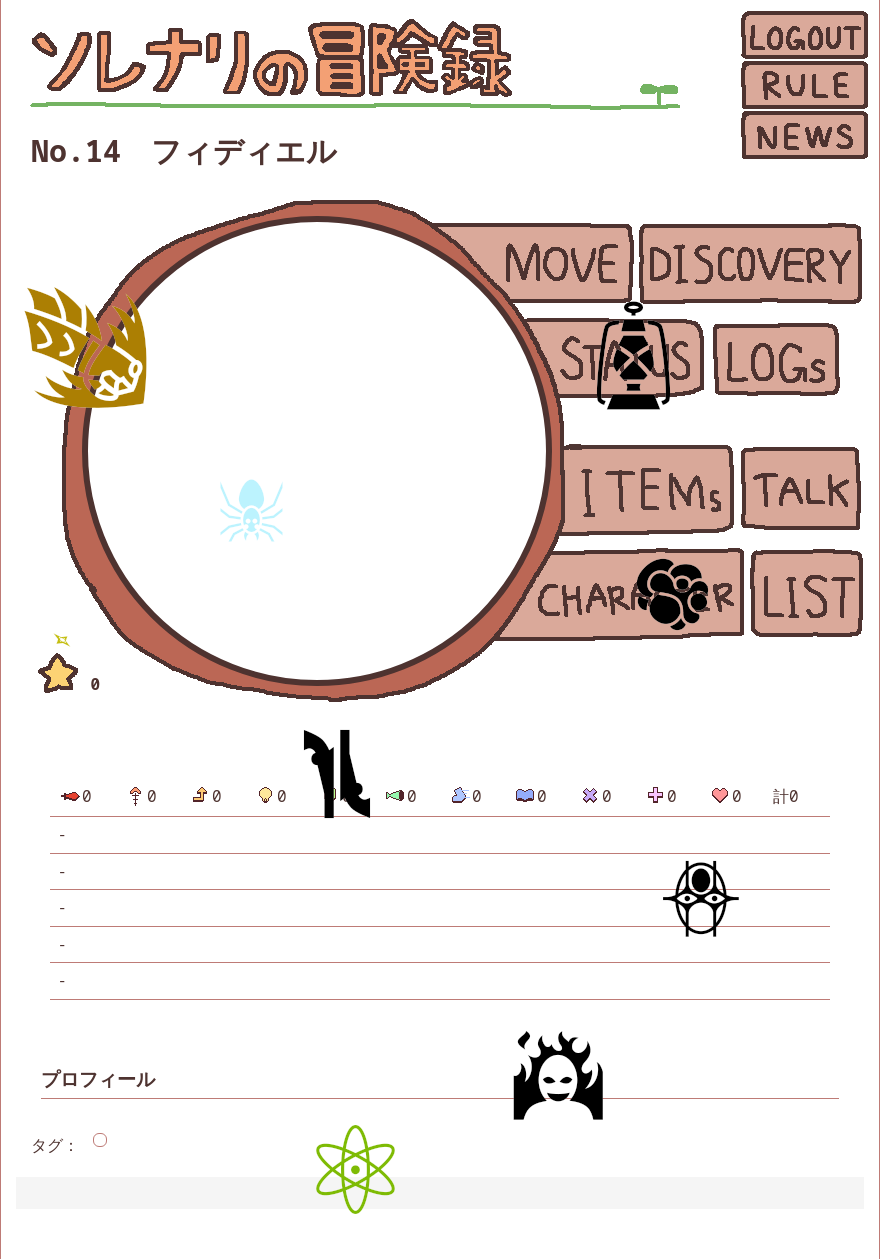  What do you see at coordinates (85, 347) in the screenshot?
I see `activate armor-piercing attack ability` at bounding box center [85, 347].